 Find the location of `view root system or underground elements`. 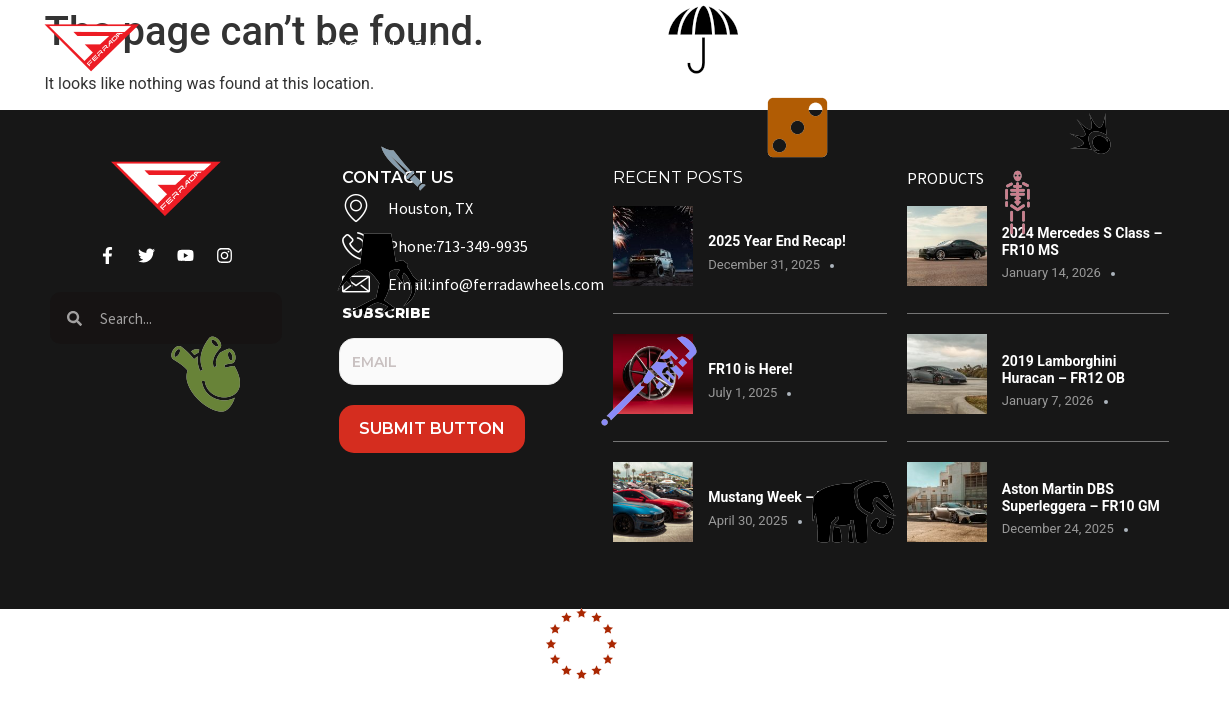

view root system or underground elements is located at coordinates (379, 275).